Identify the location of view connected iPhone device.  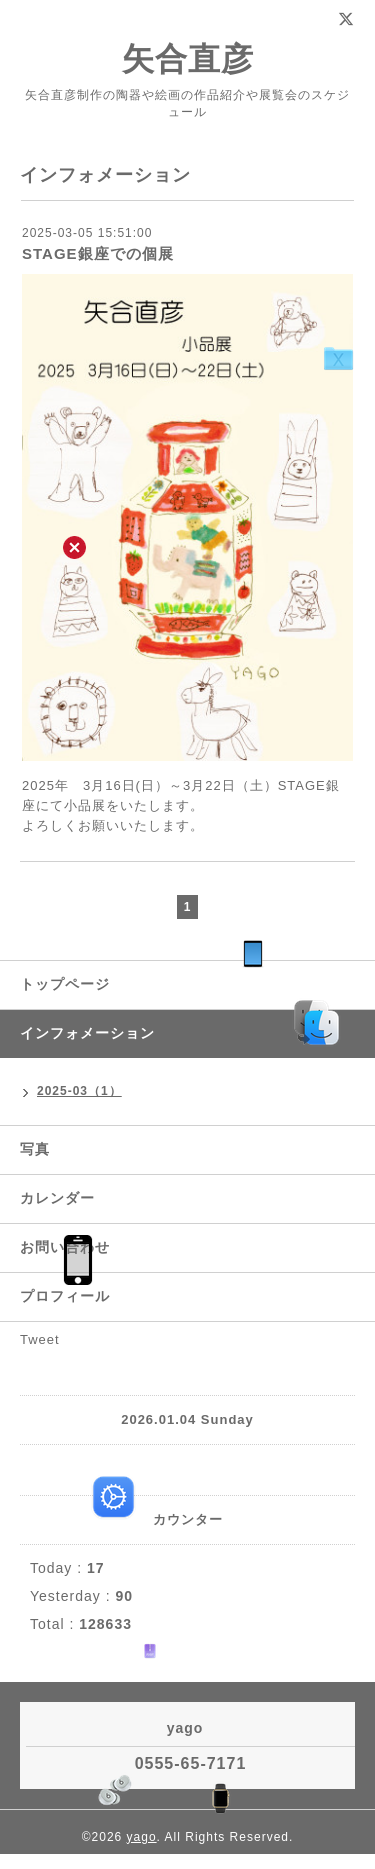
(78, 1260).